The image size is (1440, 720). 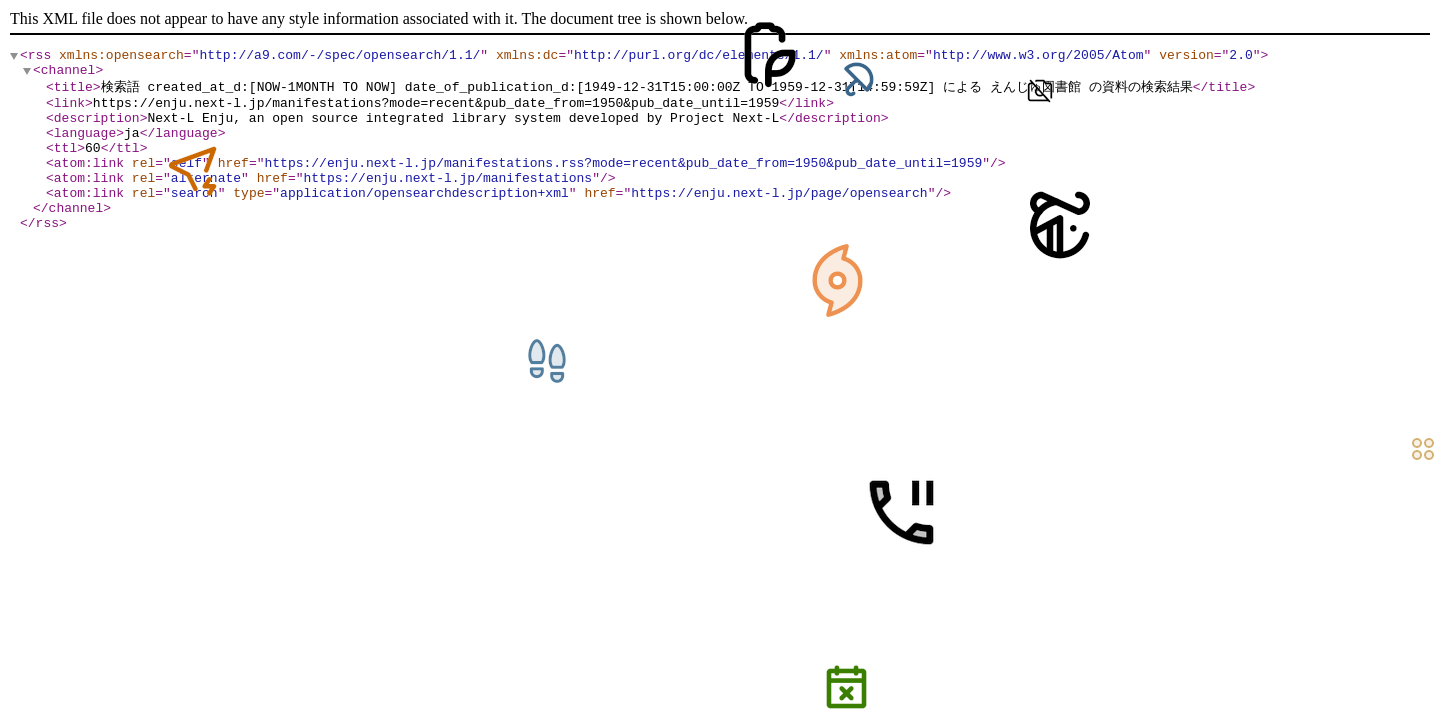 I want to click on track your steps or walking activity, so click(x=547, y=361).